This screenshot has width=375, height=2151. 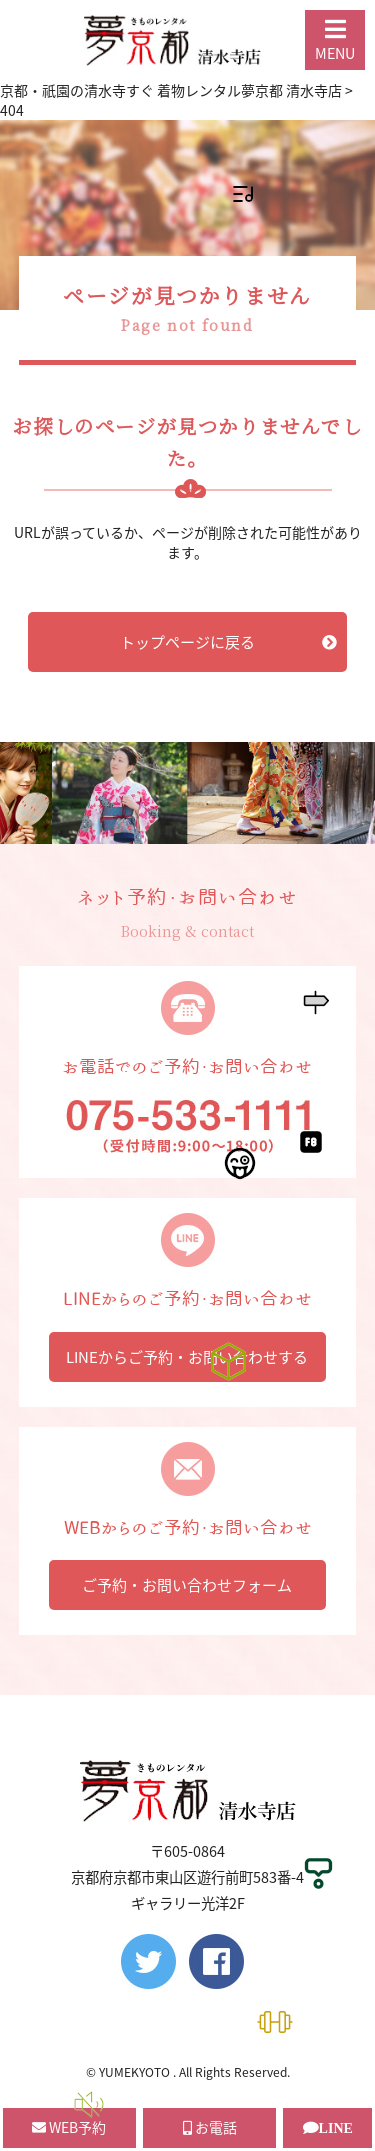 What do you see at coordinates (275, 2022) in the screenshot?
I see `access workout or fitness features` at bounding box center [275, 2022].